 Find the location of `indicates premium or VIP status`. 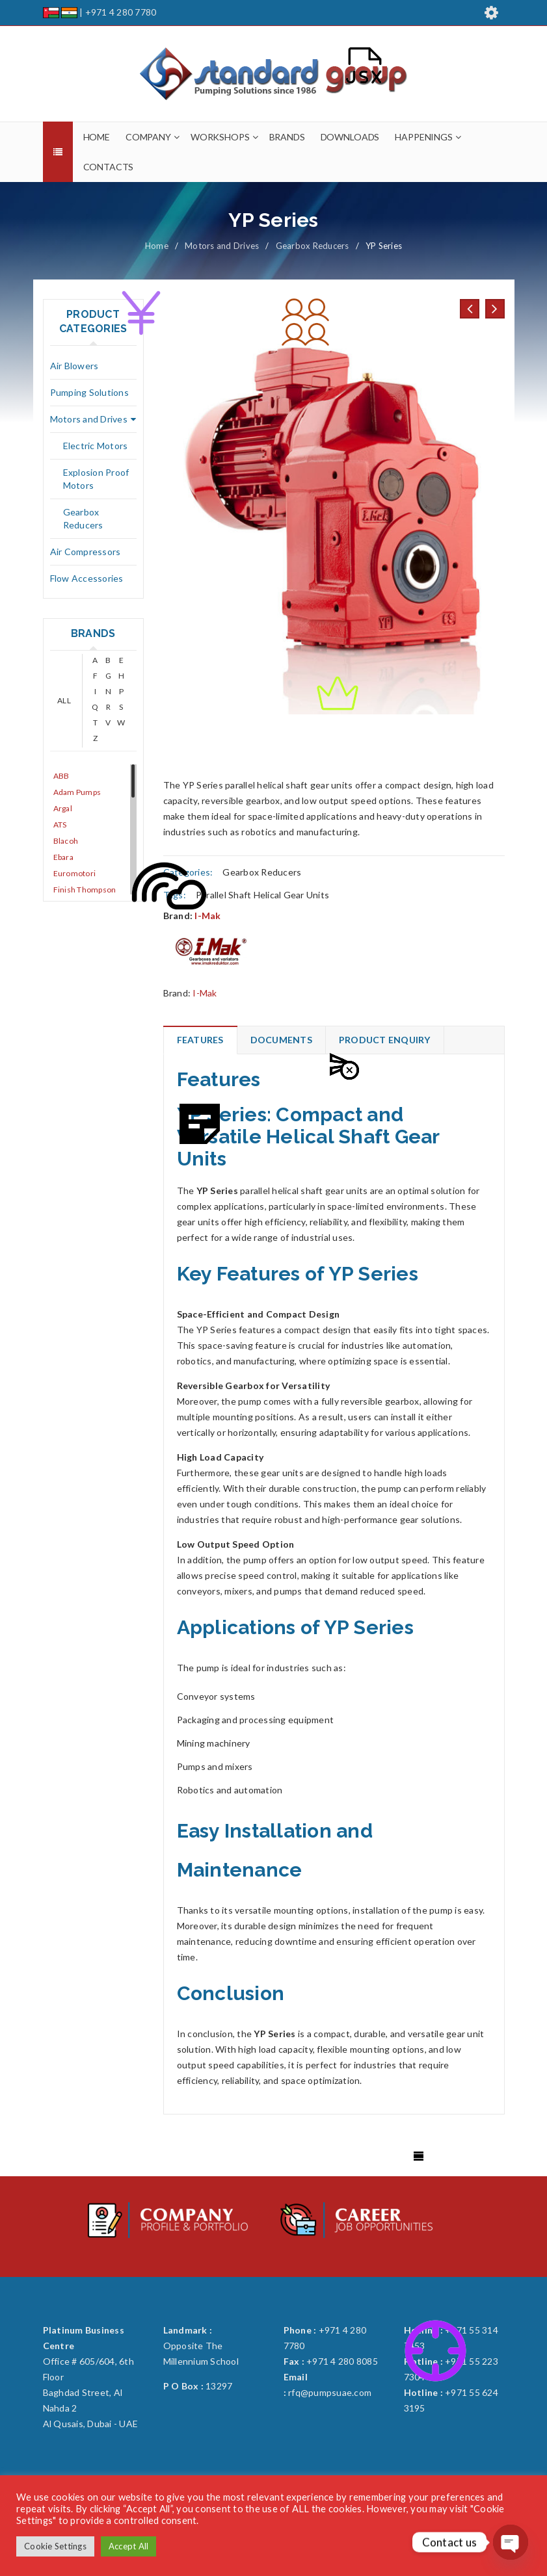

indicates premium or VIP status is located at coordinates (338, 696).